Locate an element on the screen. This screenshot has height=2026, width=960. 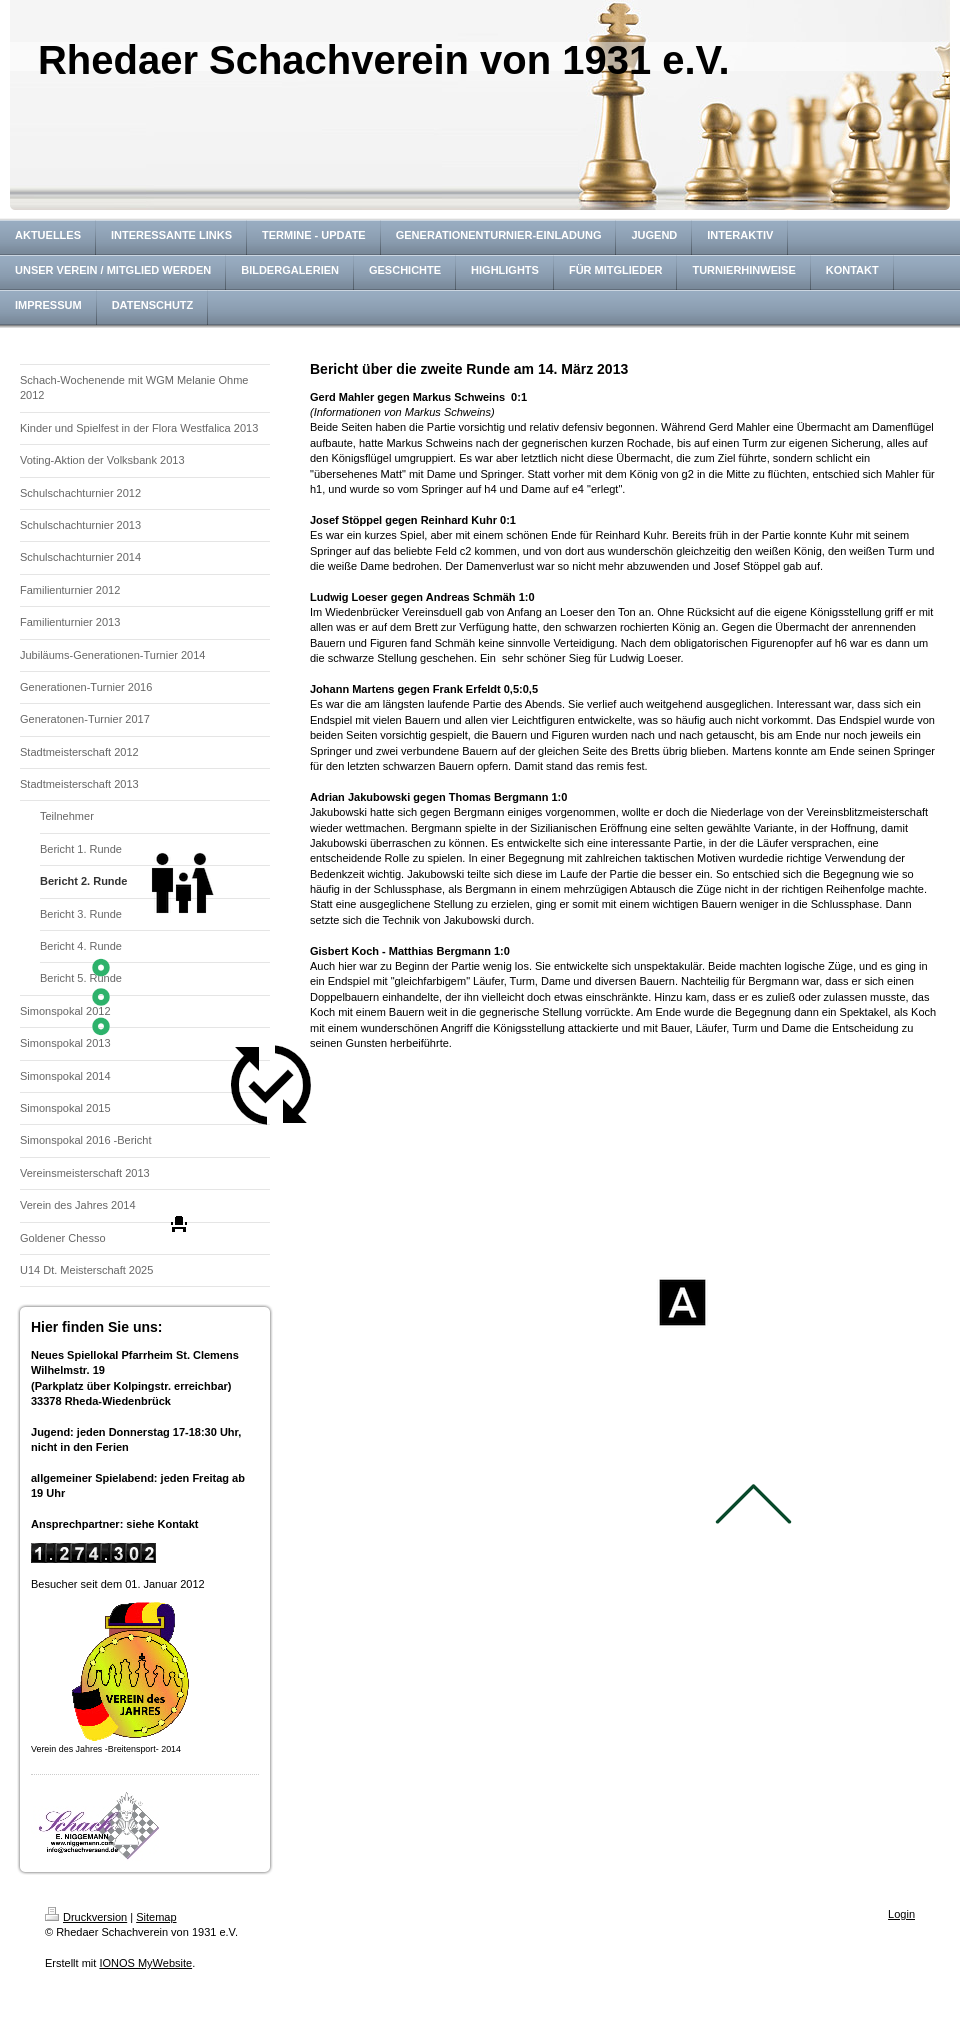
collapse an expanded section is located at coordinates (753, 1507).